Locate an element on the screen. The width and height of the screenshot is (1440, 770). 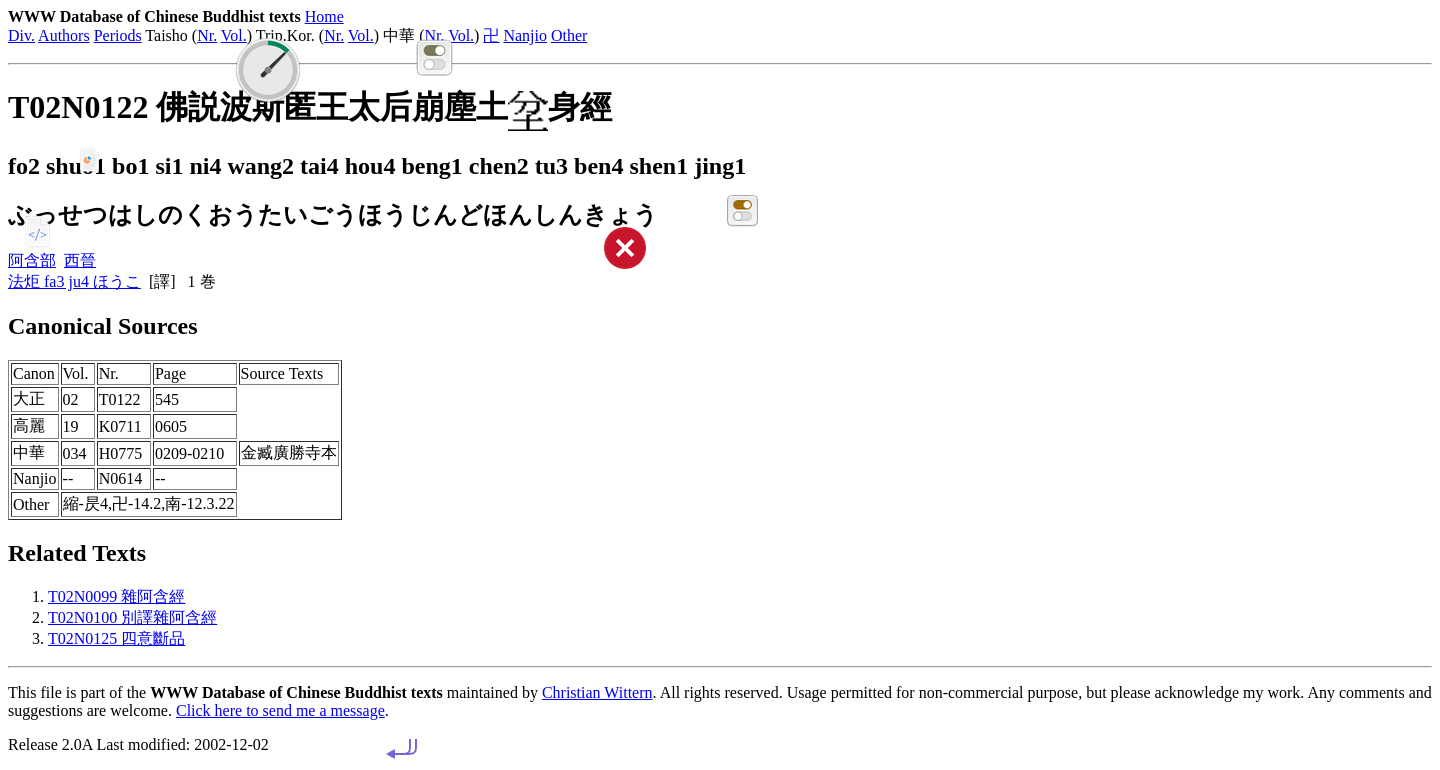
open sysprof system profiler is located at coordinates (268, 70).